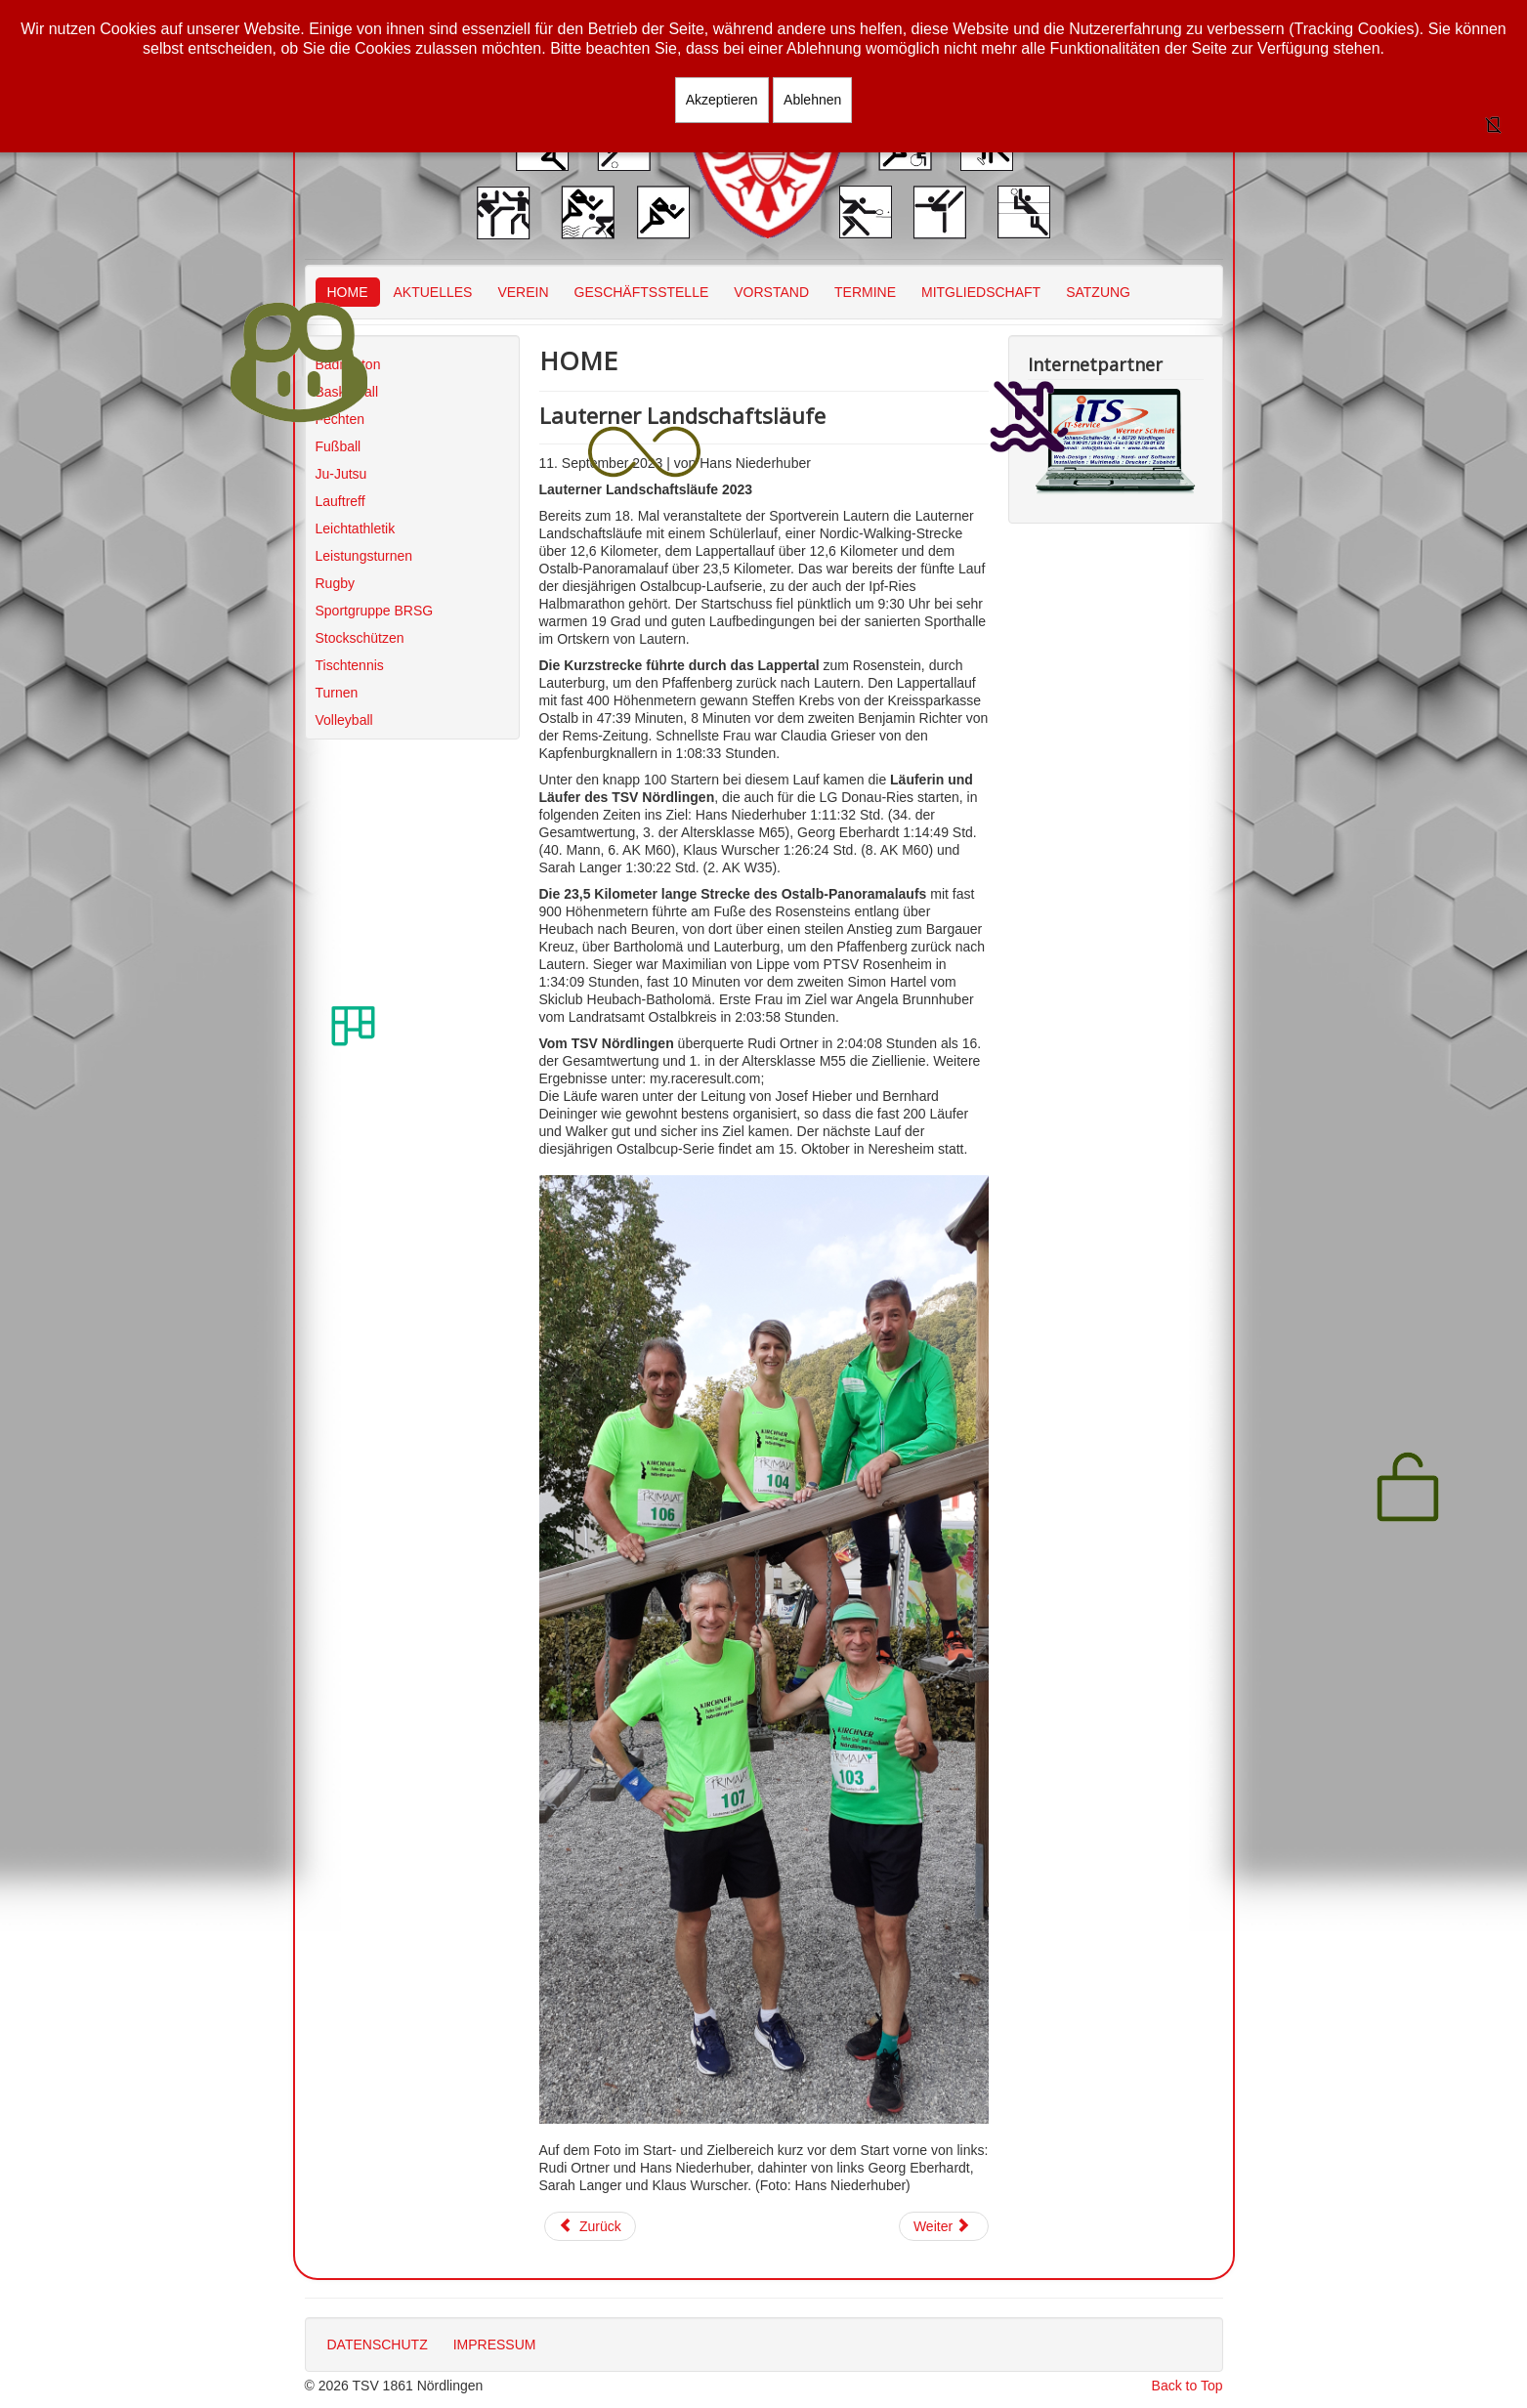 The height and width of the screenshot is (2408, 1527). I want to click on access GitHub Copilot AI assistant, so click(299, 362).